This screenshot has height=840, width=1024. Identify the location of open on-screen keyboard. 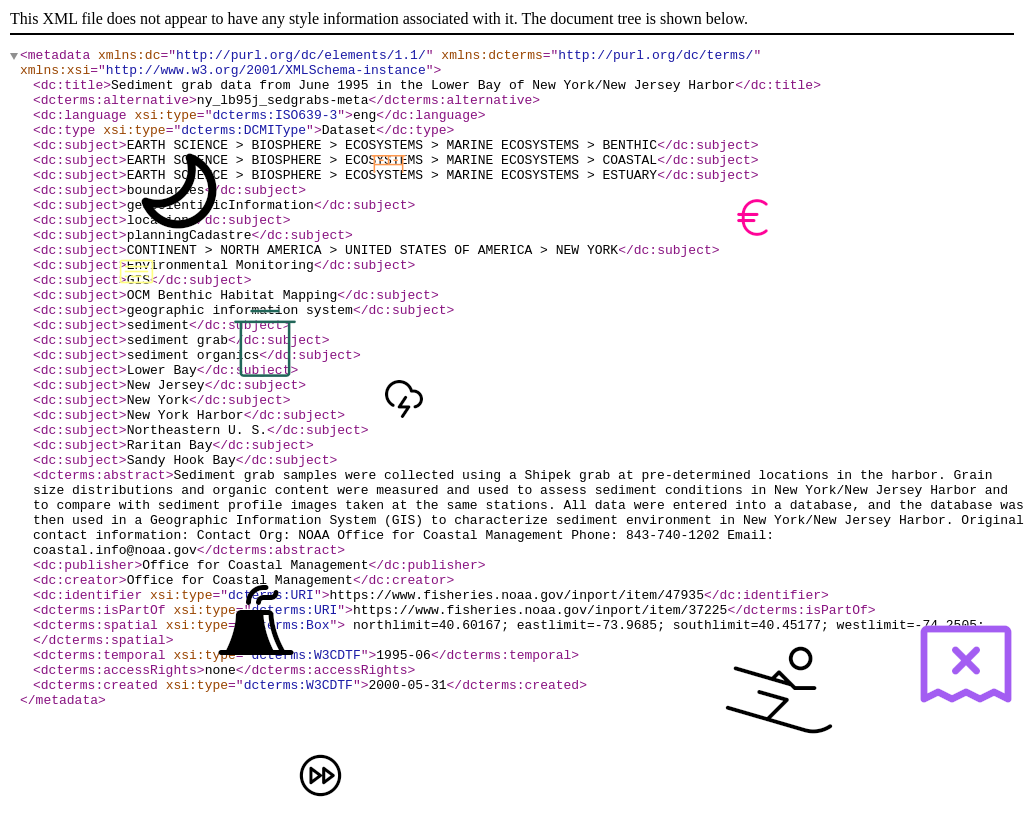
(136, 271).